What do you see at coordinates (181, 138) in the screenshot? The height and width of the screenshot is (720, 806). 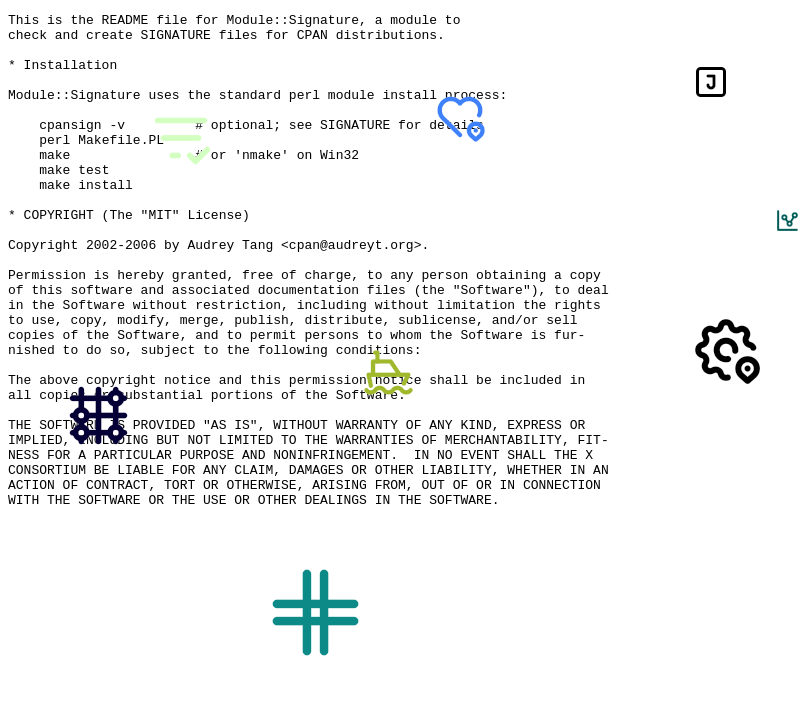 I see `filter applied successfully` at bounding box center [181, 138].